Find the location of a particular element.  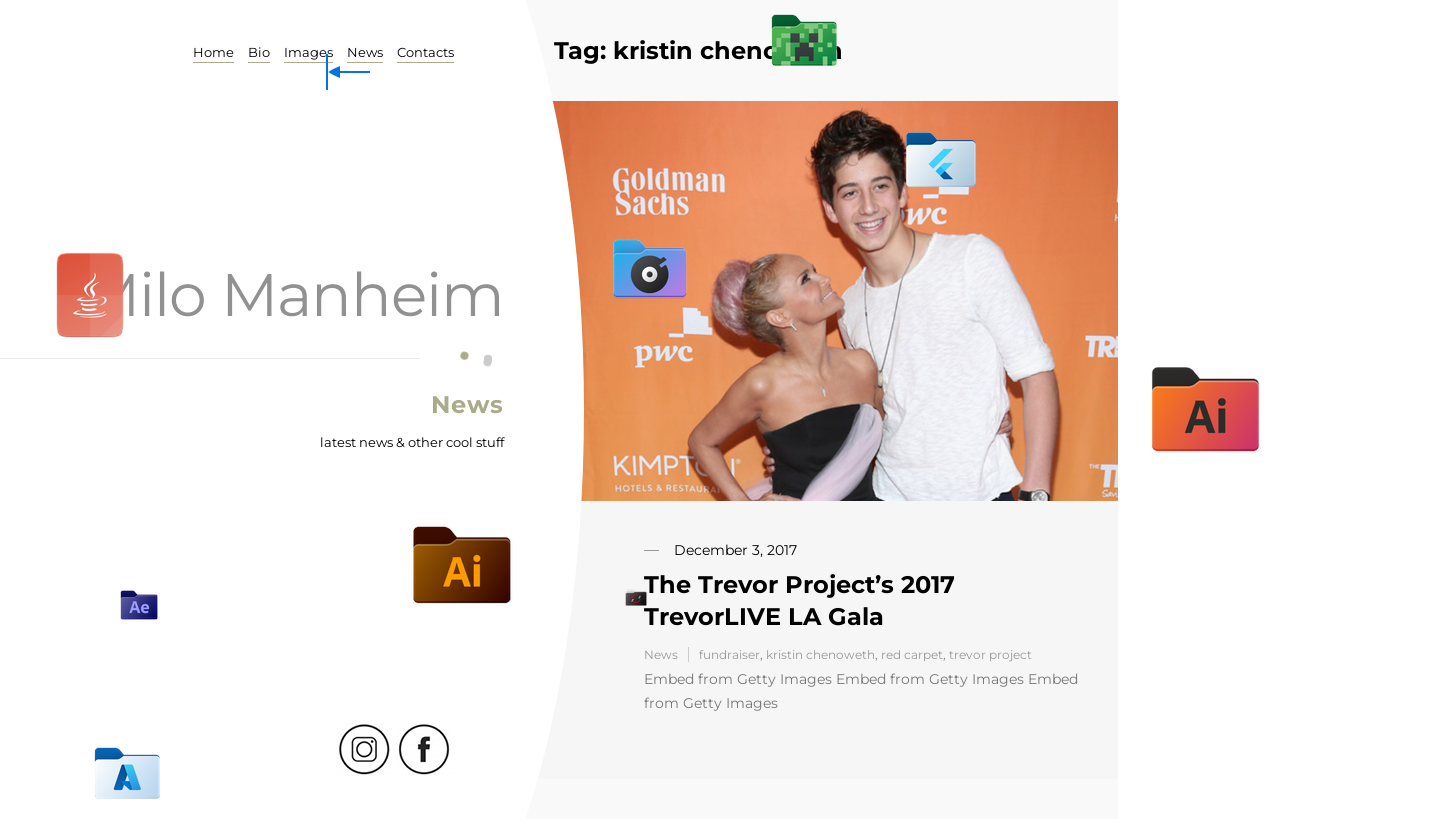

open folder containing adobe illustrator files is located at coordinates (461, 567).